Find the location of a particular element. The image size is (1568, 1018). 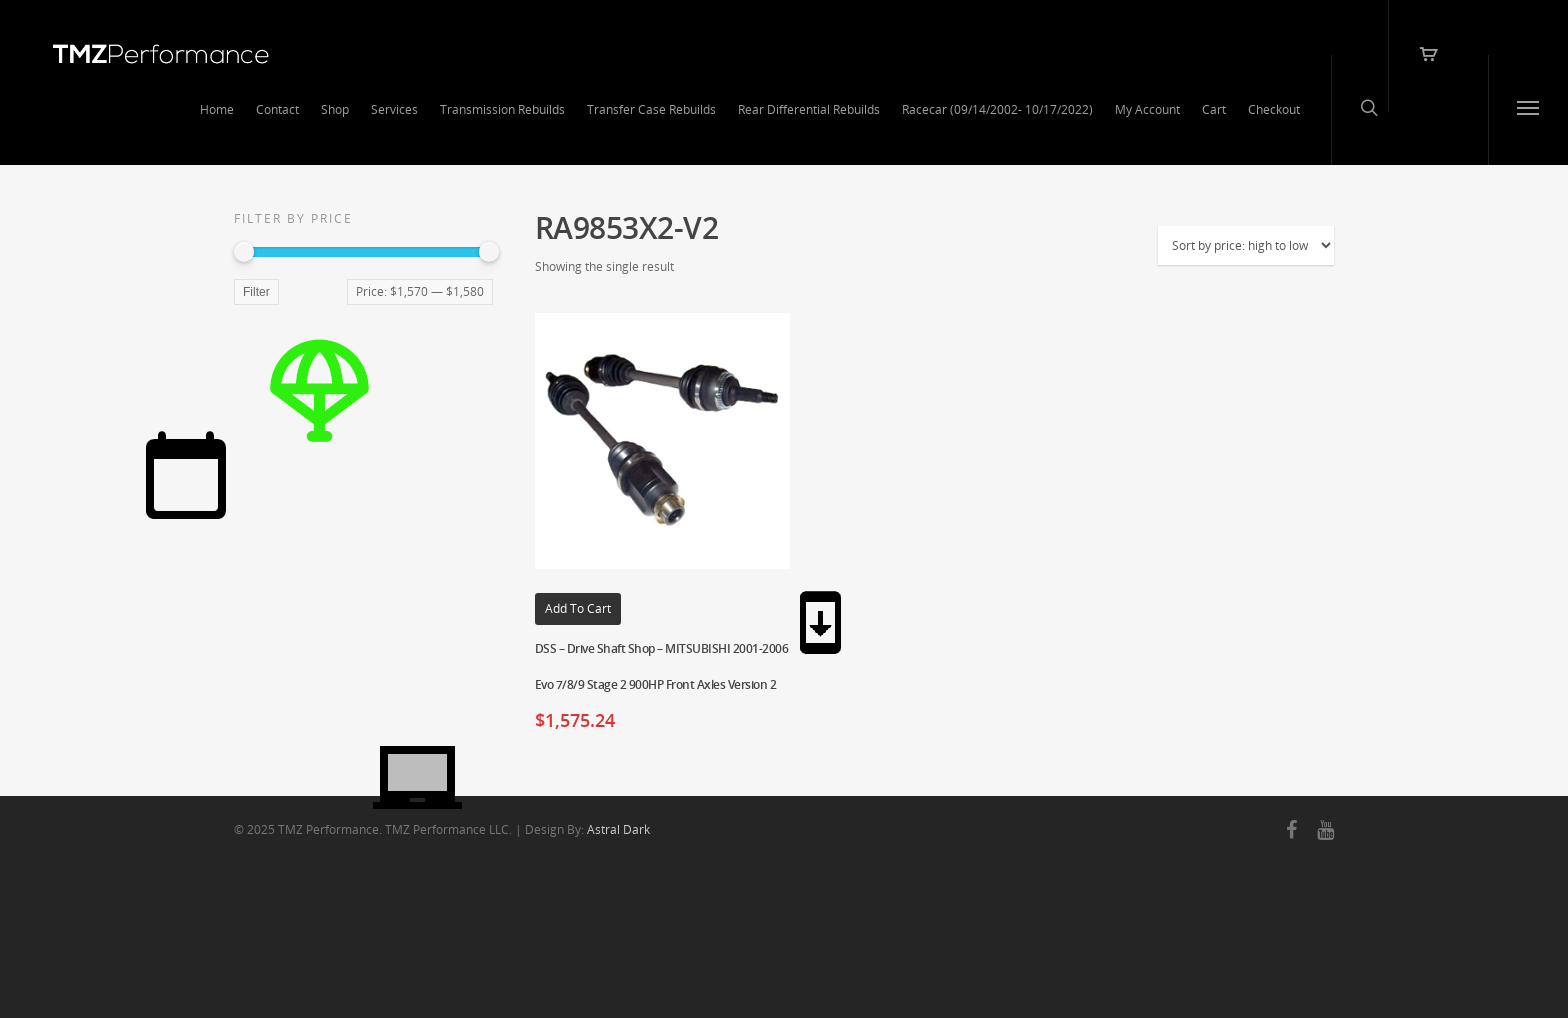

access chromebook or laptop settings is located at coordinates (417, 779).